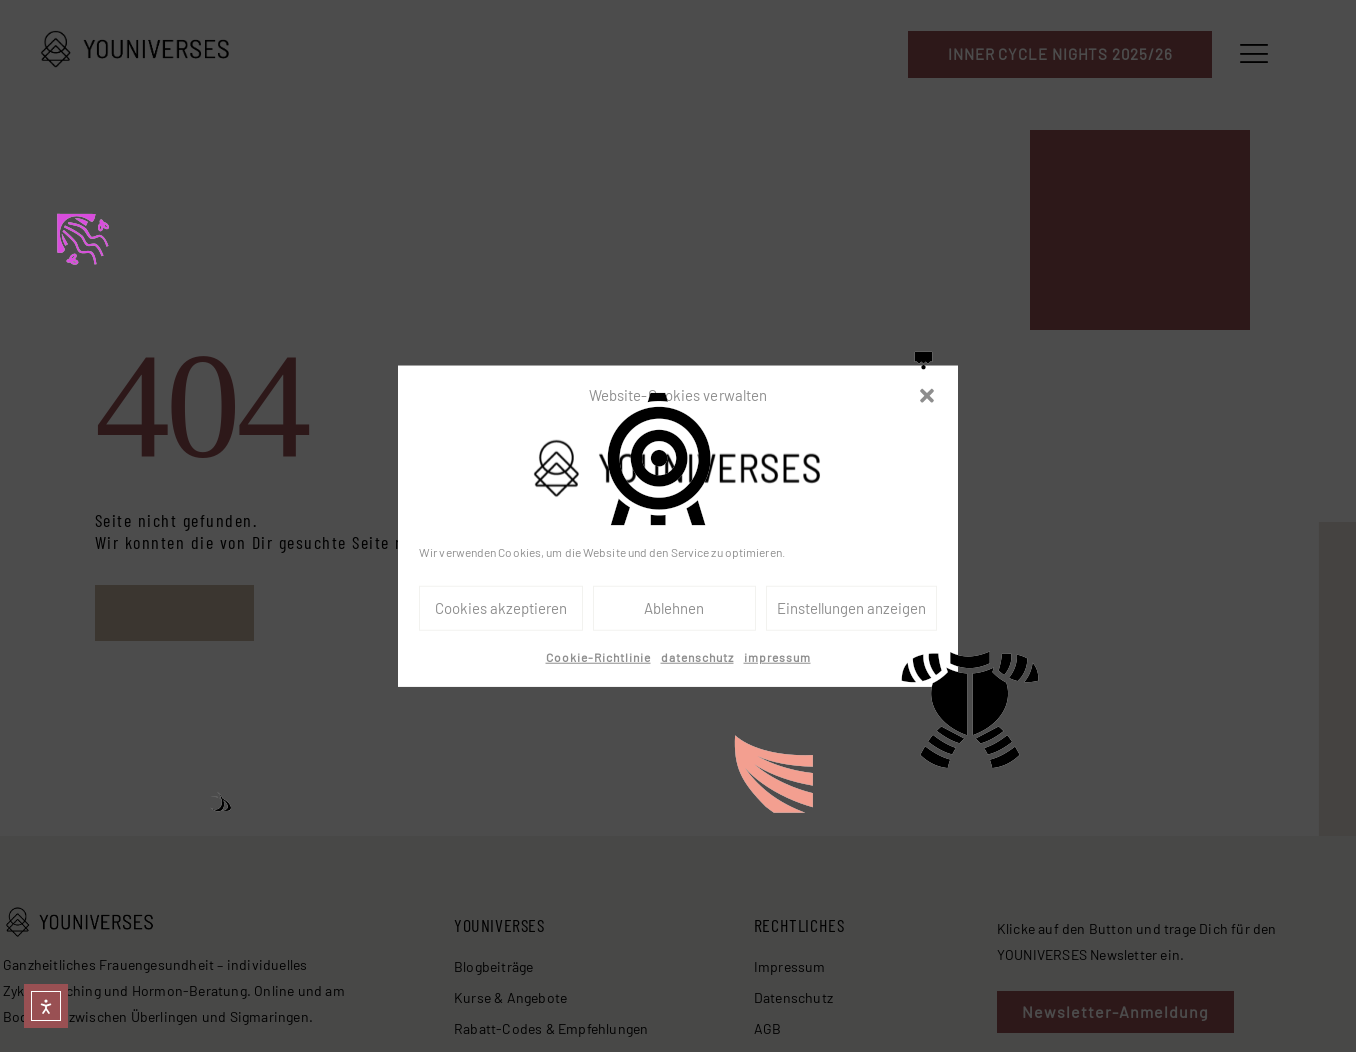 The width and height of the screenshot is (1356, 1052). Describe the element at coordinates (970, 706) in the screenshot. I see `equip armor or defensive gear` at that location.